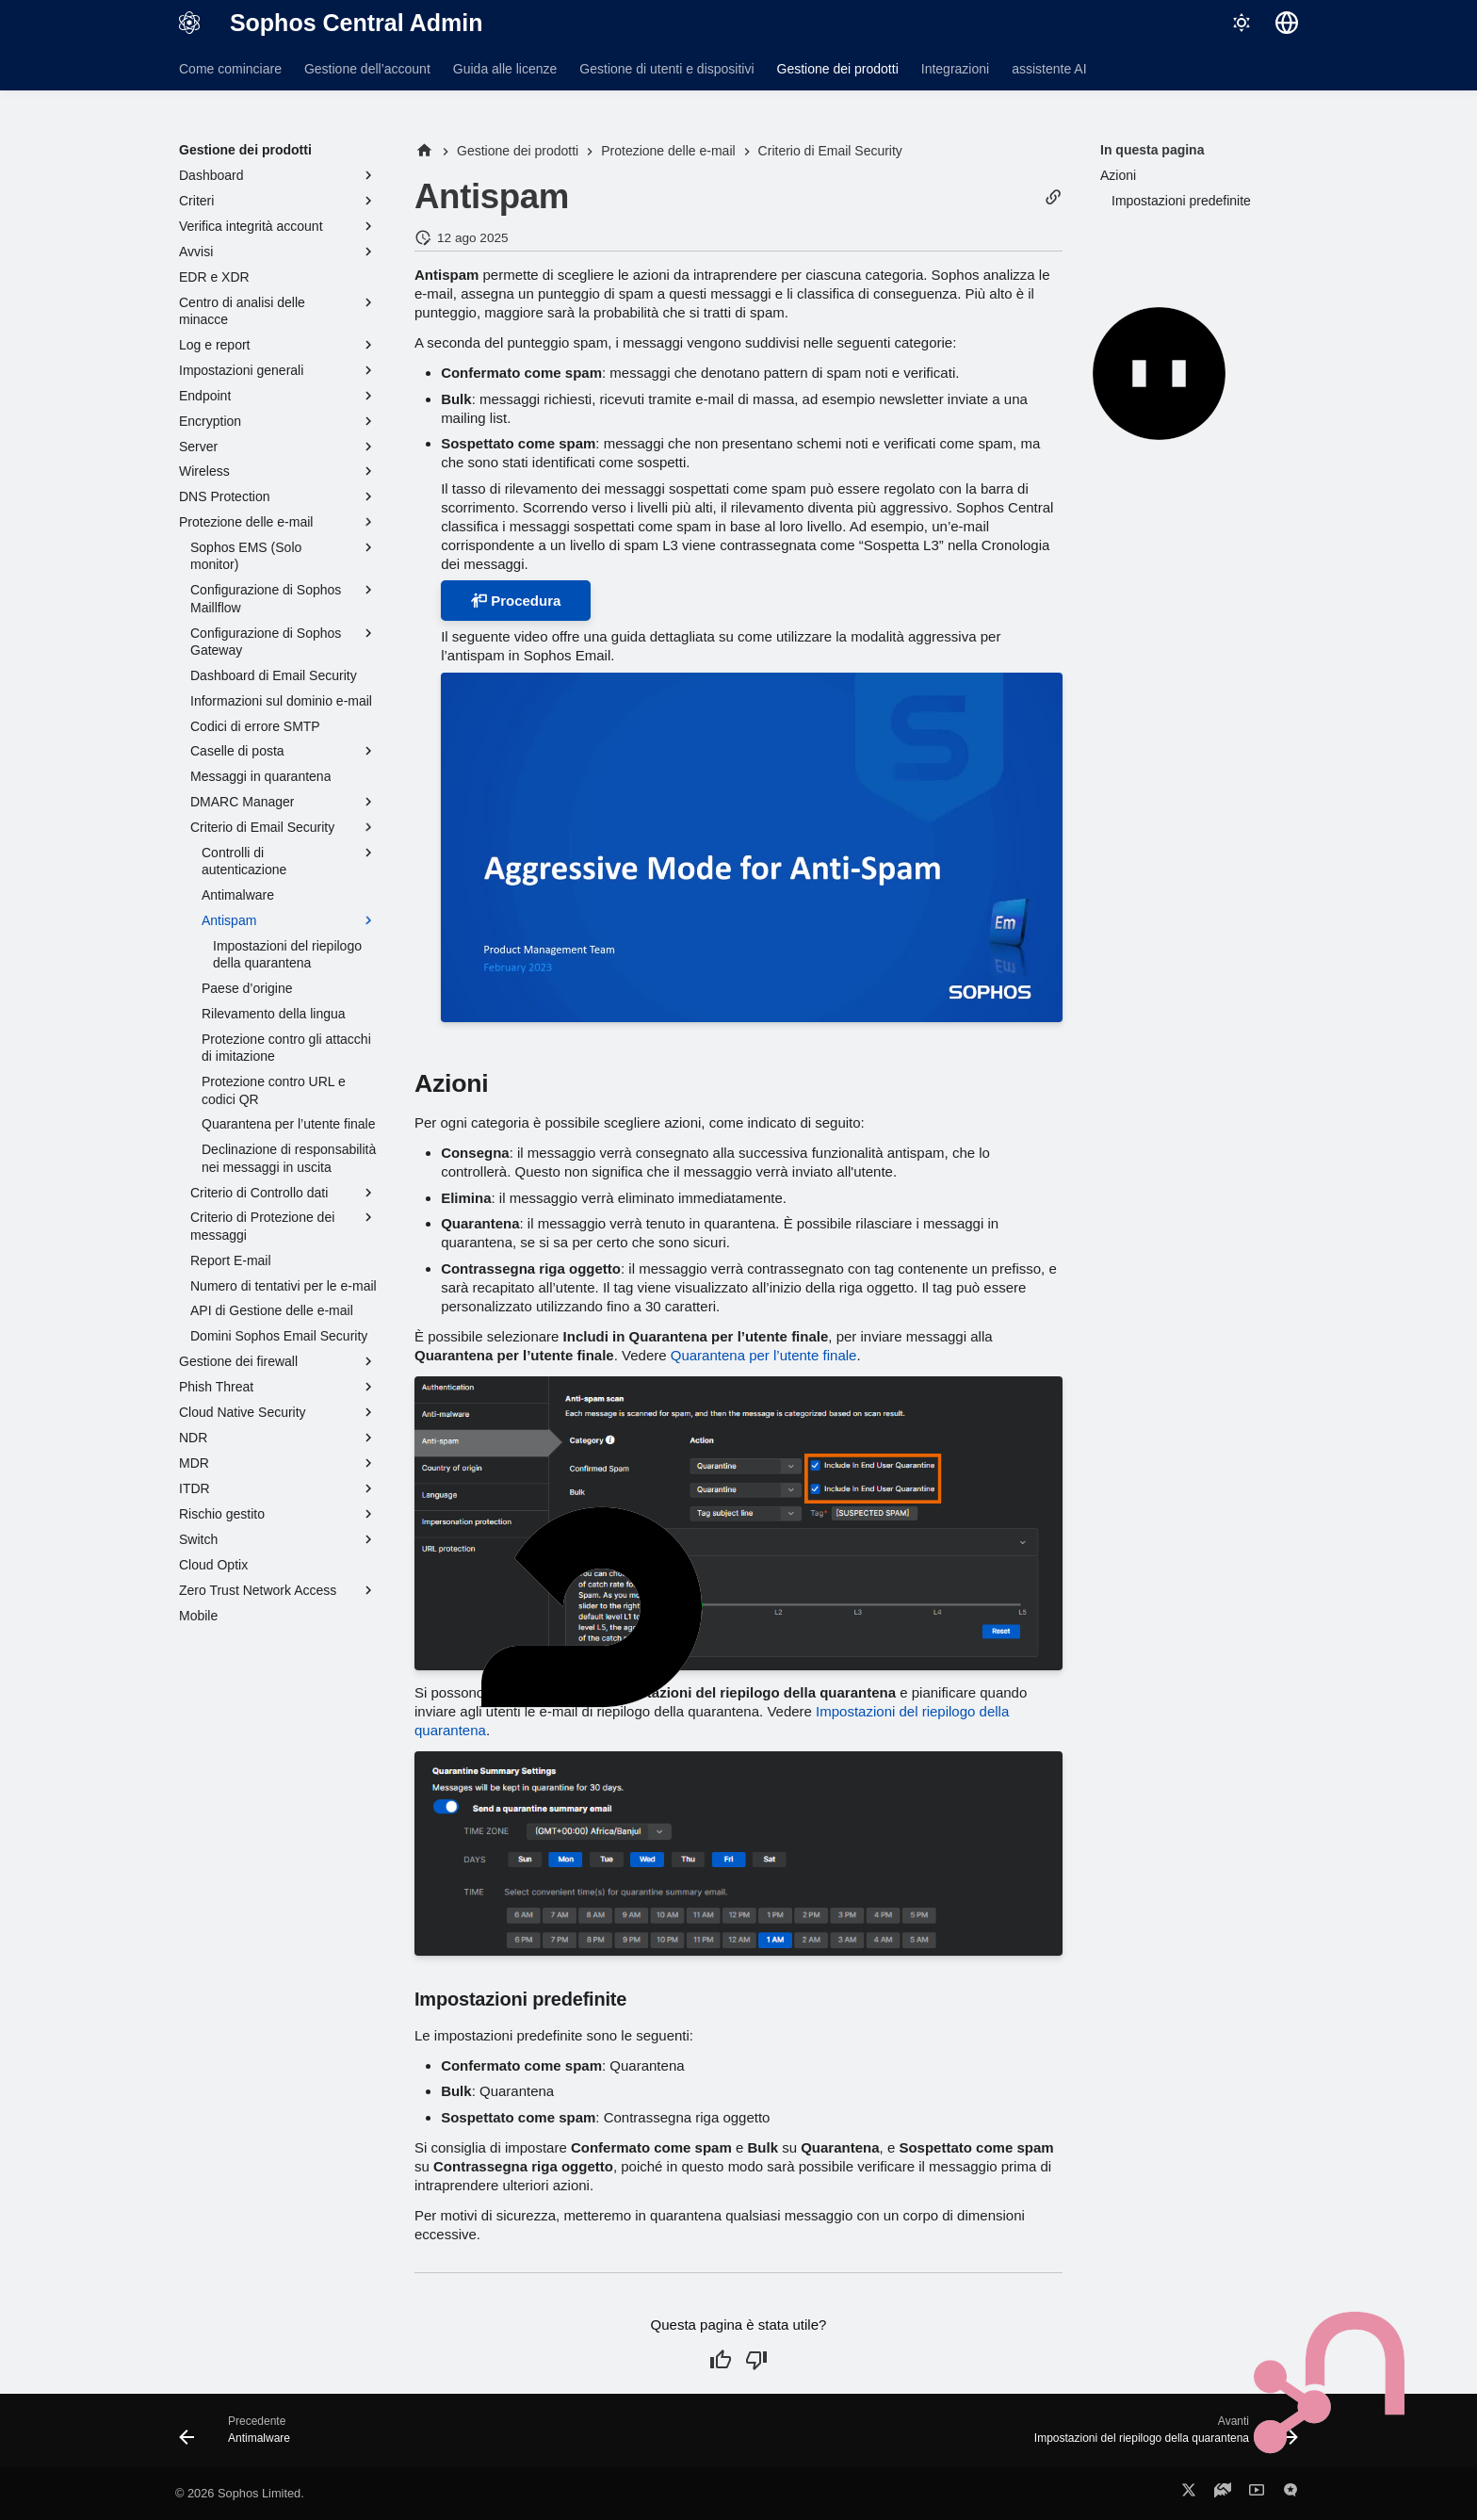 The image size is (1477, 2520). What do you see at coordinates (1159, 373) in the screenshot?
I see `electrical outlet or power source indicator` at bounding box center [1159, 373].